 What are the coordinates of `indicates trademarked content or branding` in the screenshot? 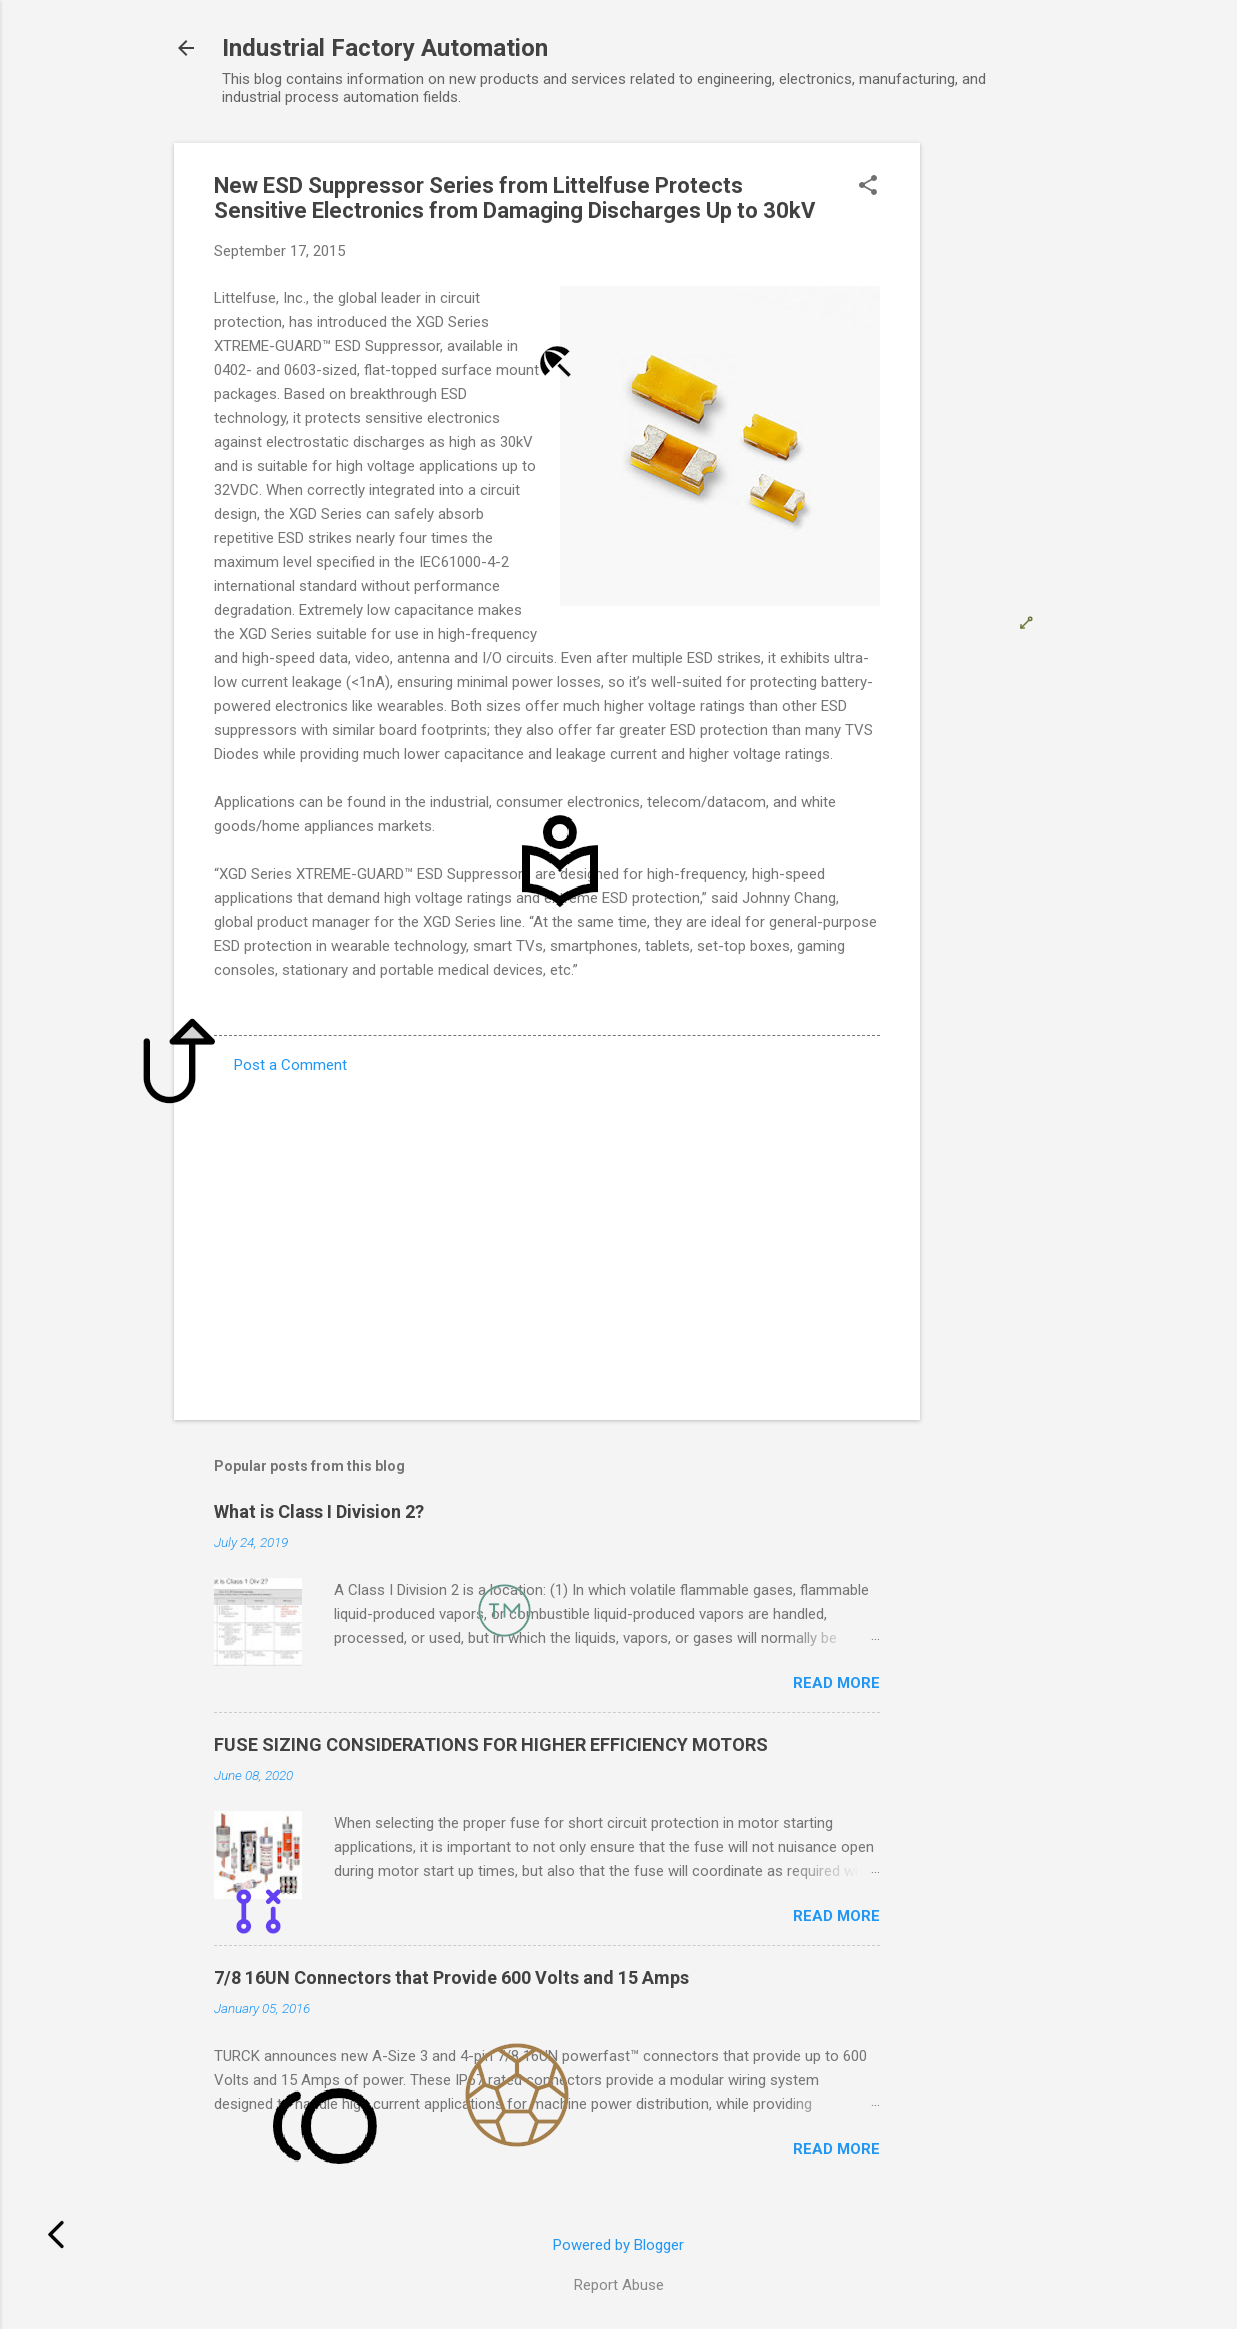 It's located at (504, 1610).